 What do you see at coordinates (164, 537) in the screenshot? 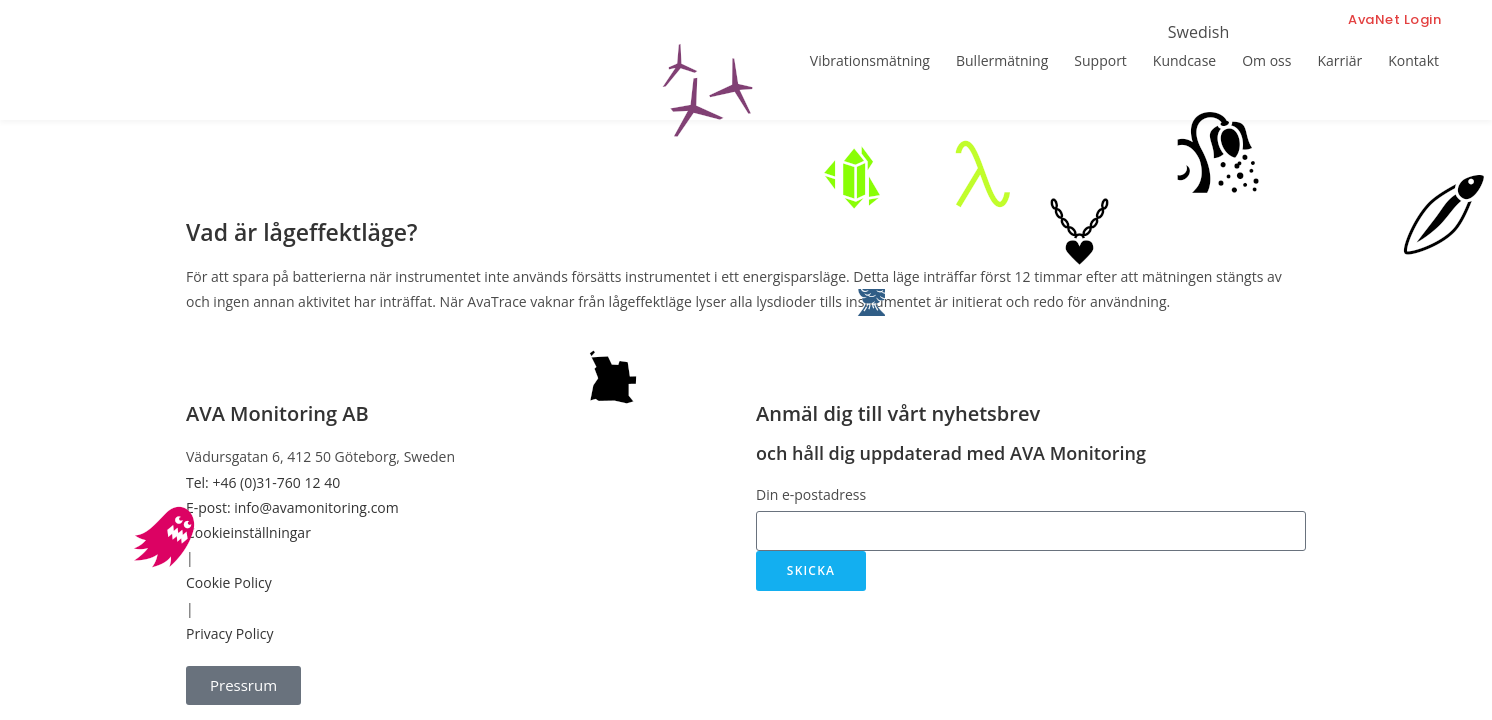
I see `toggle ghost mode or invisible status` at bounding box center [164, 537].